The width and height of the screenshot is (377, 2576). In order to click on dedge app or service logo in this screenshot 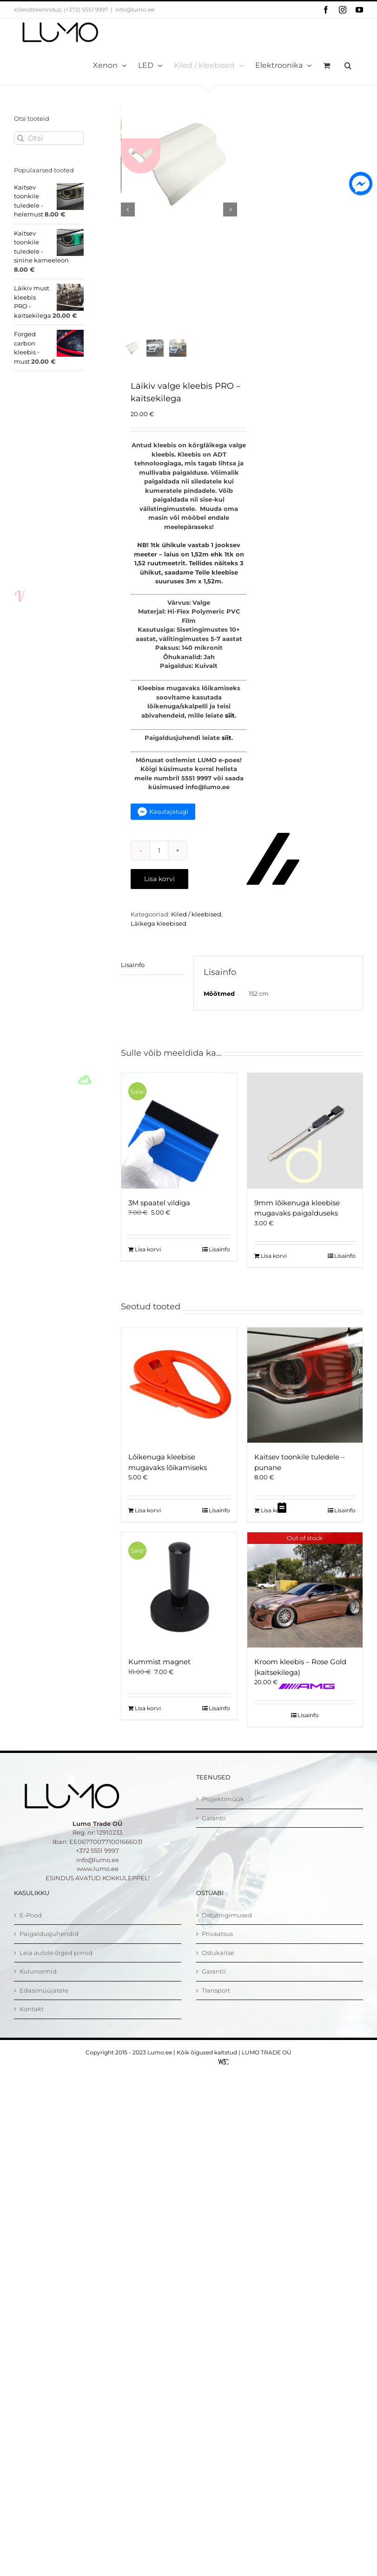, I will do `click(304, 1161)`.